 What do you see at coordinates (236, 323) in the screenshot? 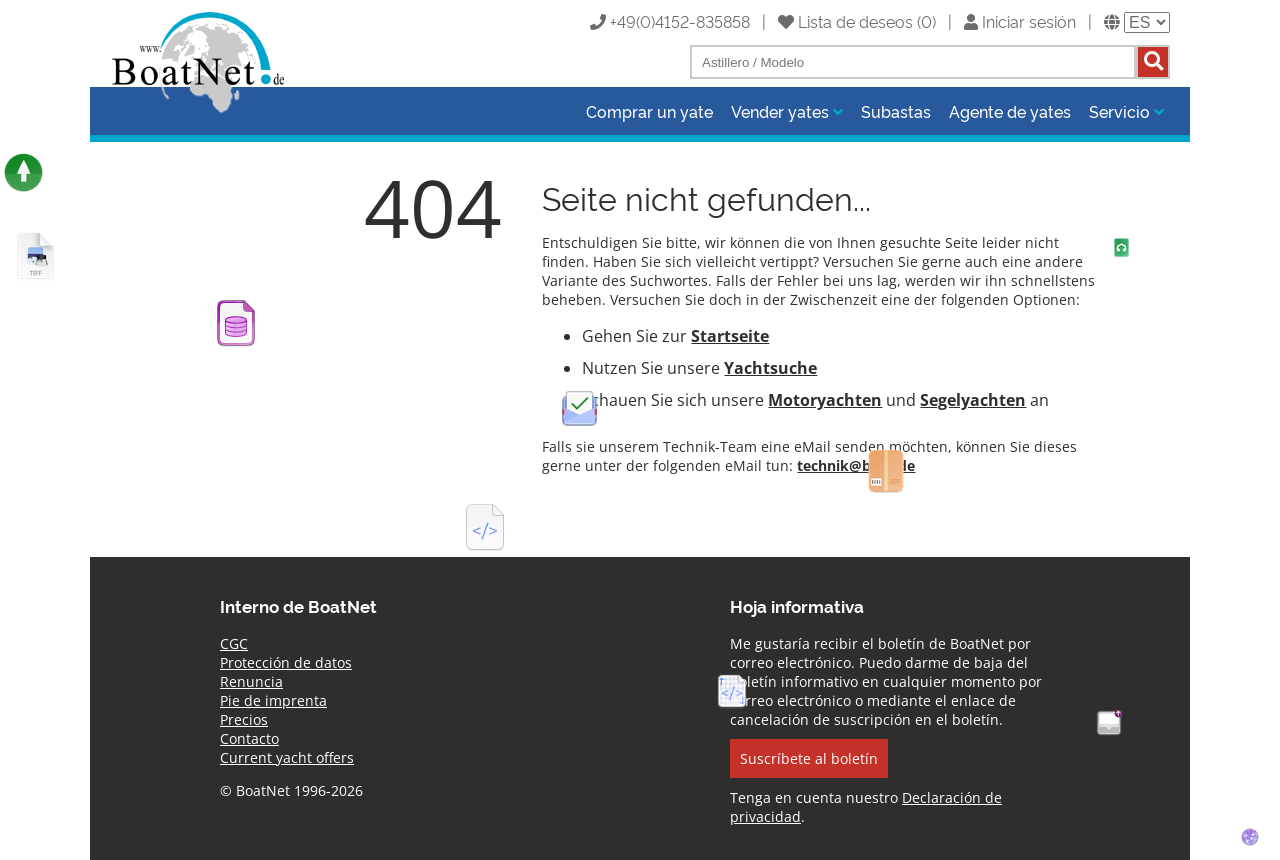
I see `open a database template file` at bounding box center [236, 323].